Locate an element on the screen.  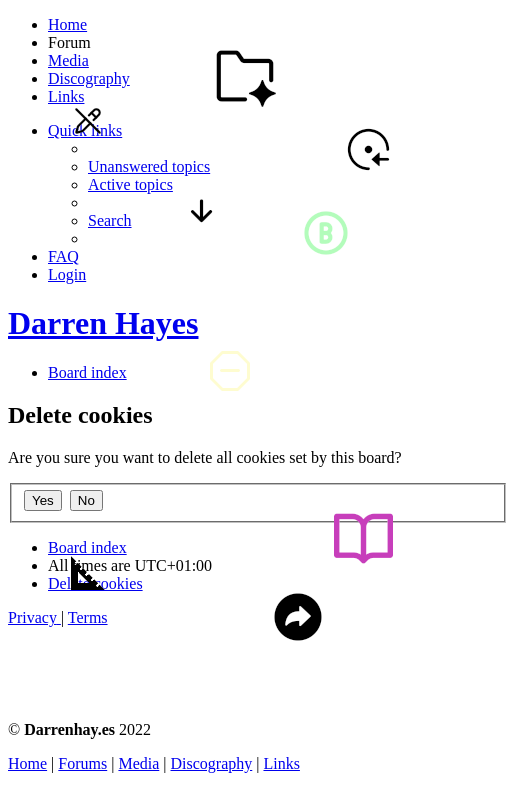
scroll down or view more content is located at coordinates (201, 210).